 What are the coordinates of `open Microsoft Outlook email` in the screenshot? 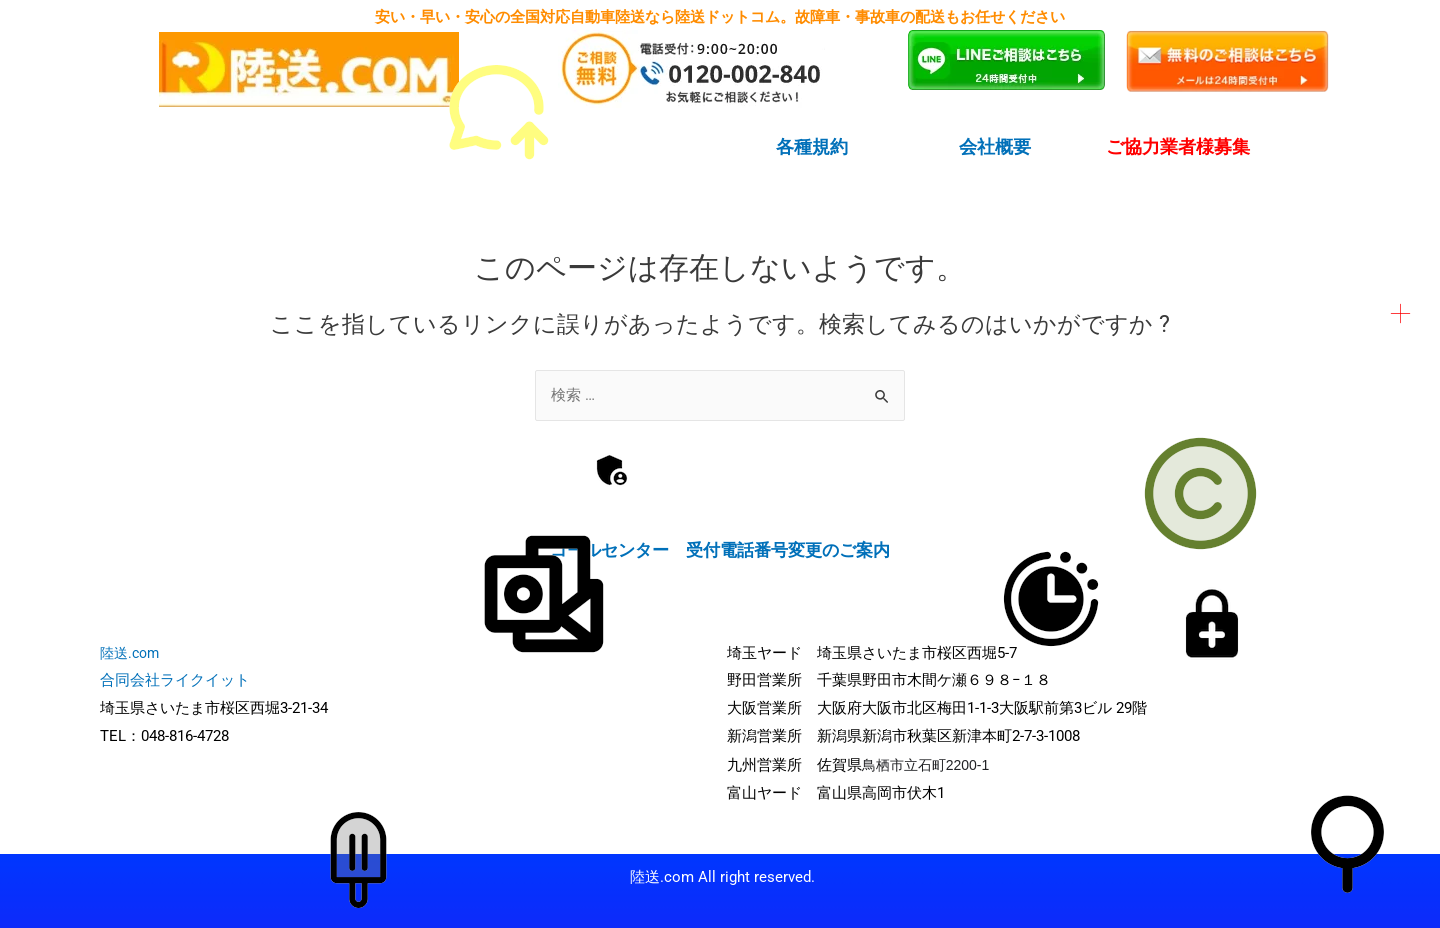 It's located at (545, 594).